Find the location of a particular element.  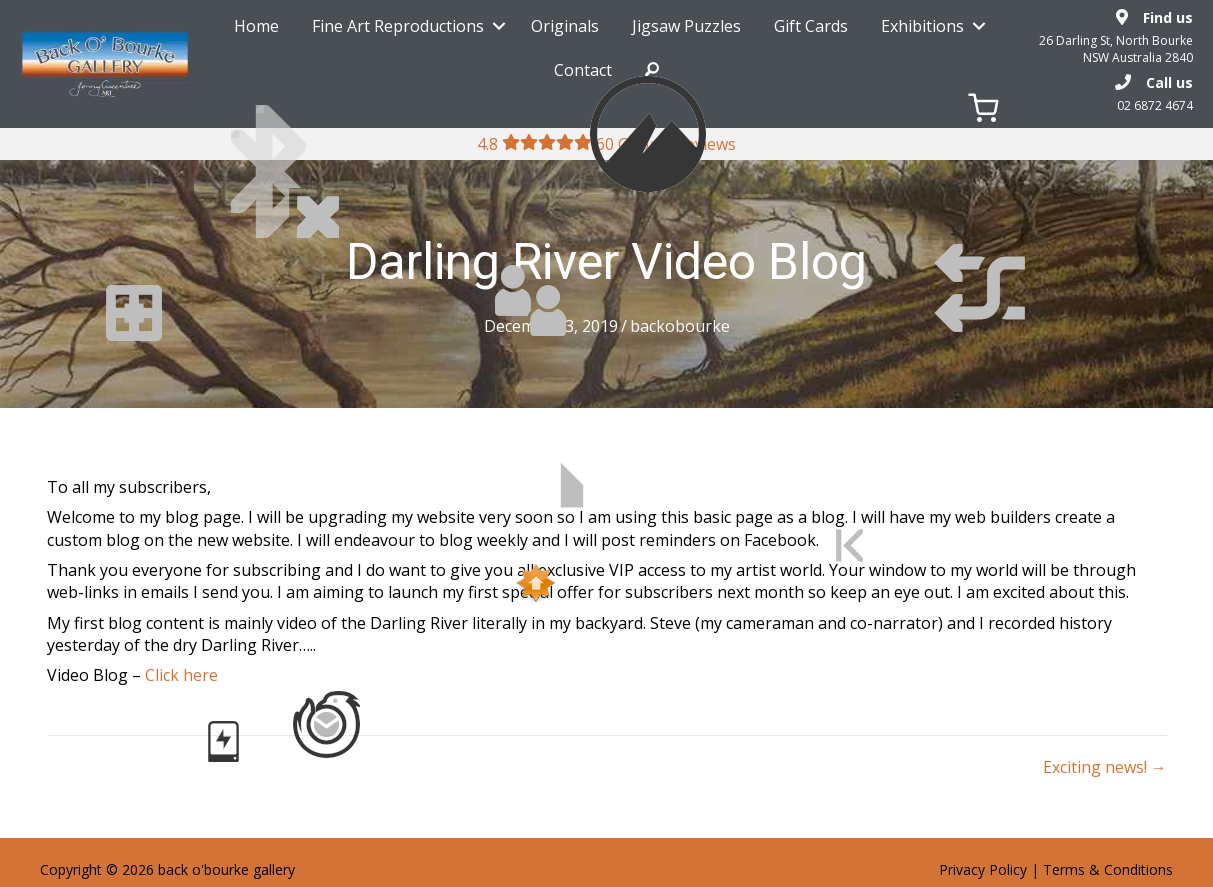

bluetooth is currently disabled is located at coordinates (272, 171).